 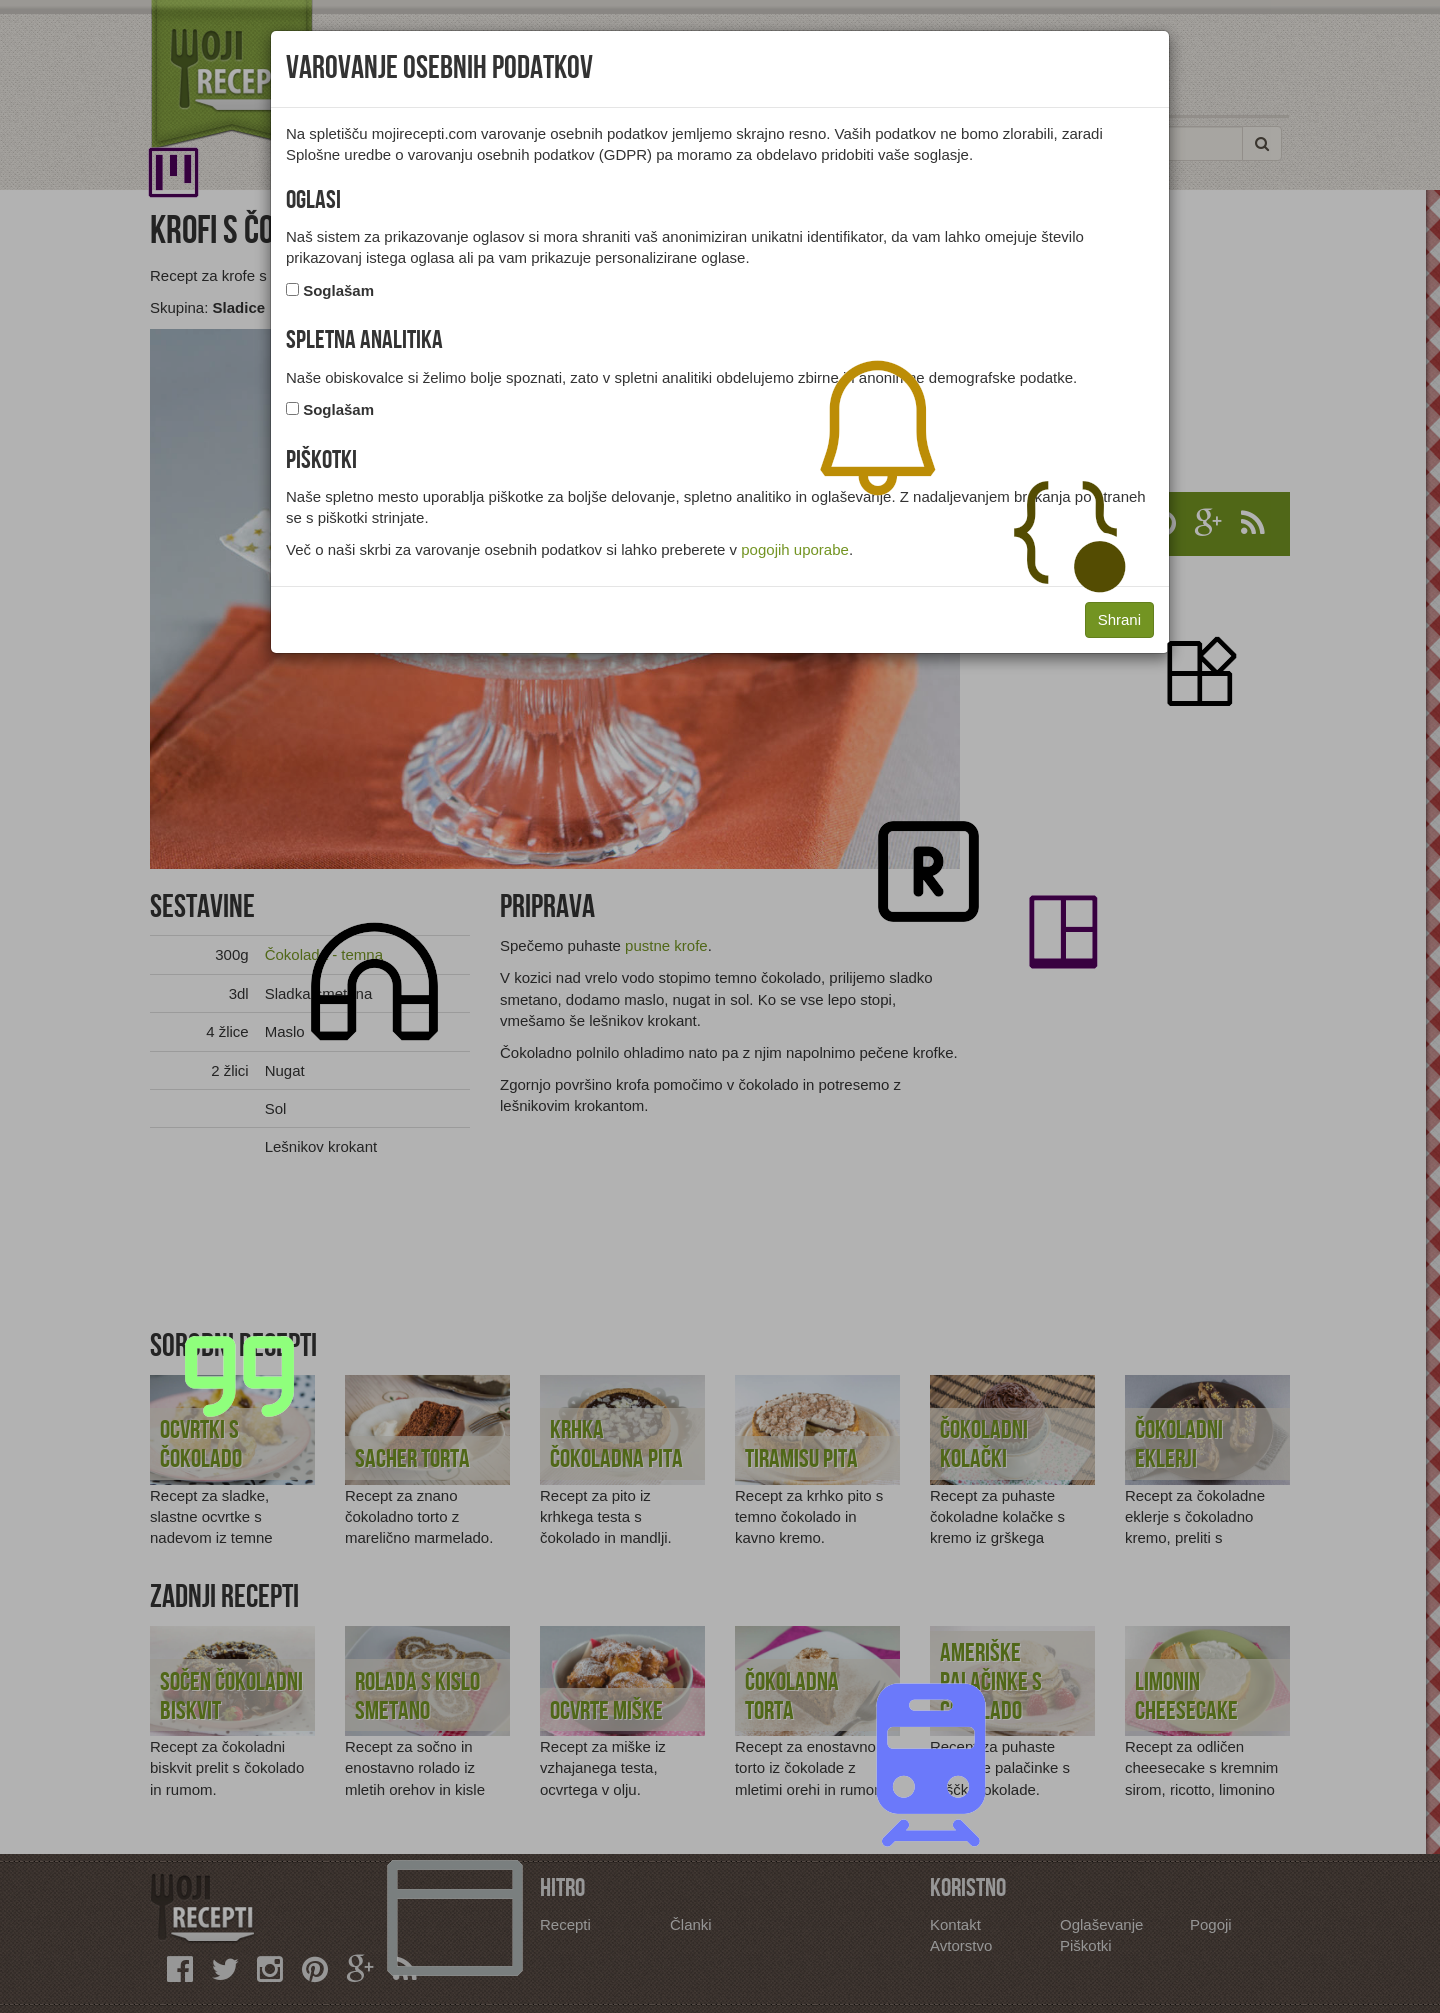 I want to click on toggle magnetic snapping for alignment, so click(x=374, y=981).